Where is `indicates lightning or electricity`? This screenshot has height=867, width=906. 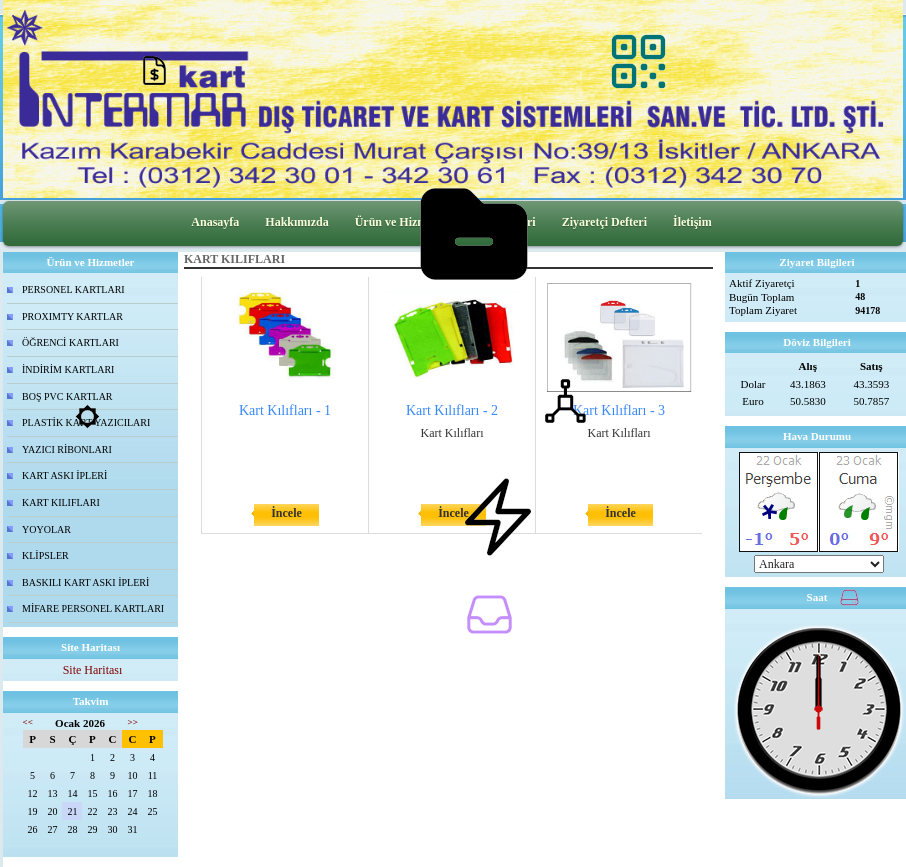 indicates lightning or electricity is located at coordinates (498, 517).